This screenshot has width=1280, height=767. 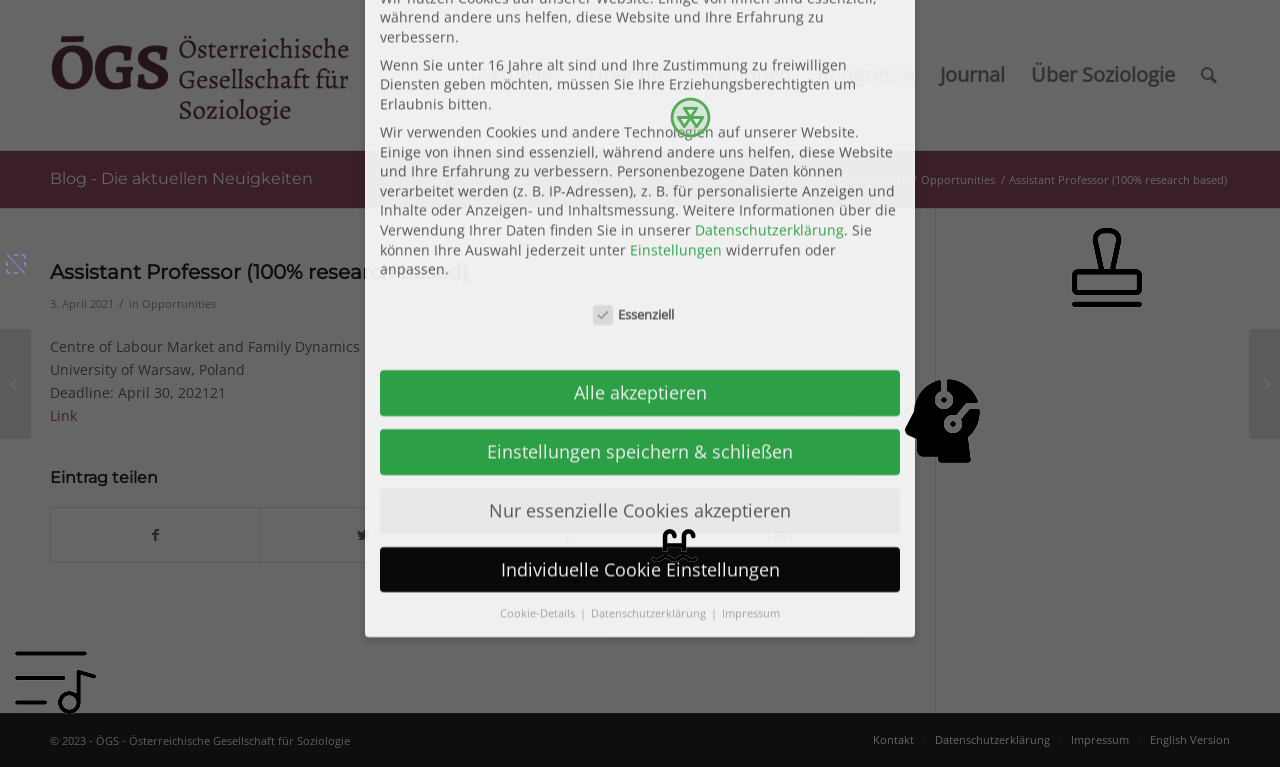 I want to click on deselect or clear current selection, so click(x=16, y=264).